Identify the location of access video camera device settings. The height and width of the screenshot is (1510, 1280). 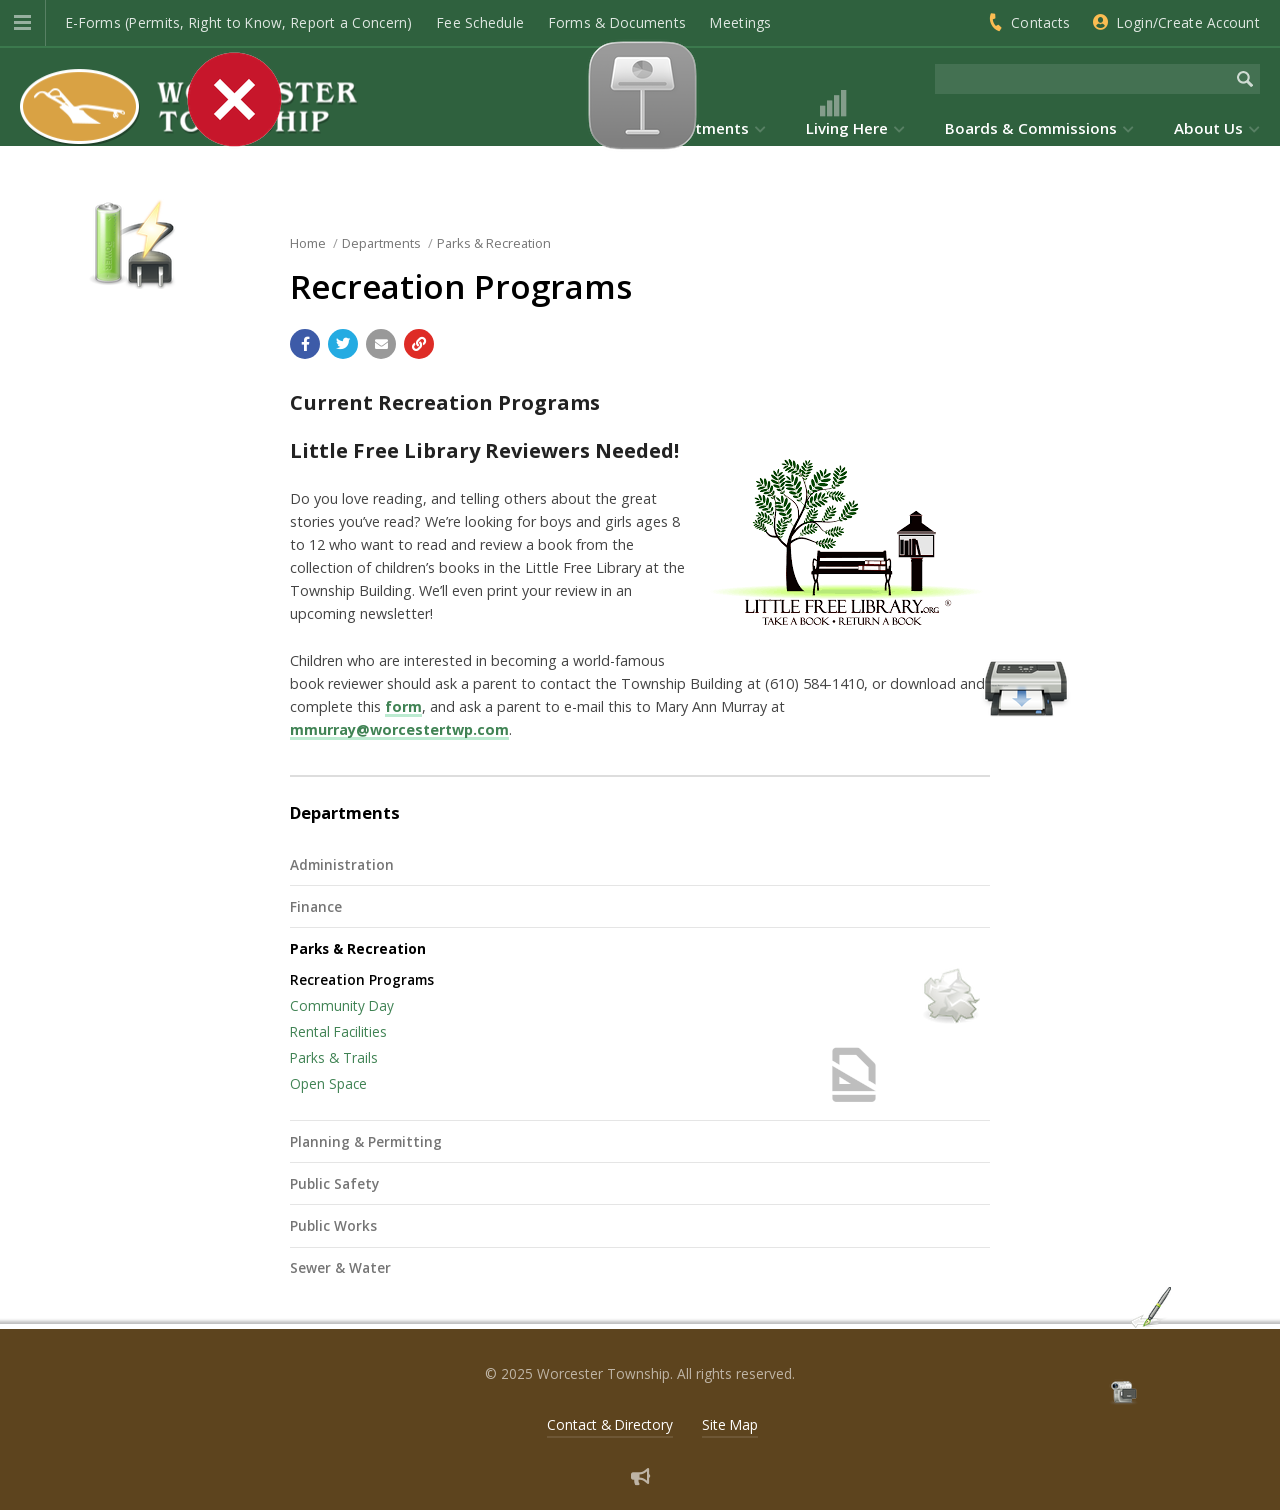
(1123, 1392).